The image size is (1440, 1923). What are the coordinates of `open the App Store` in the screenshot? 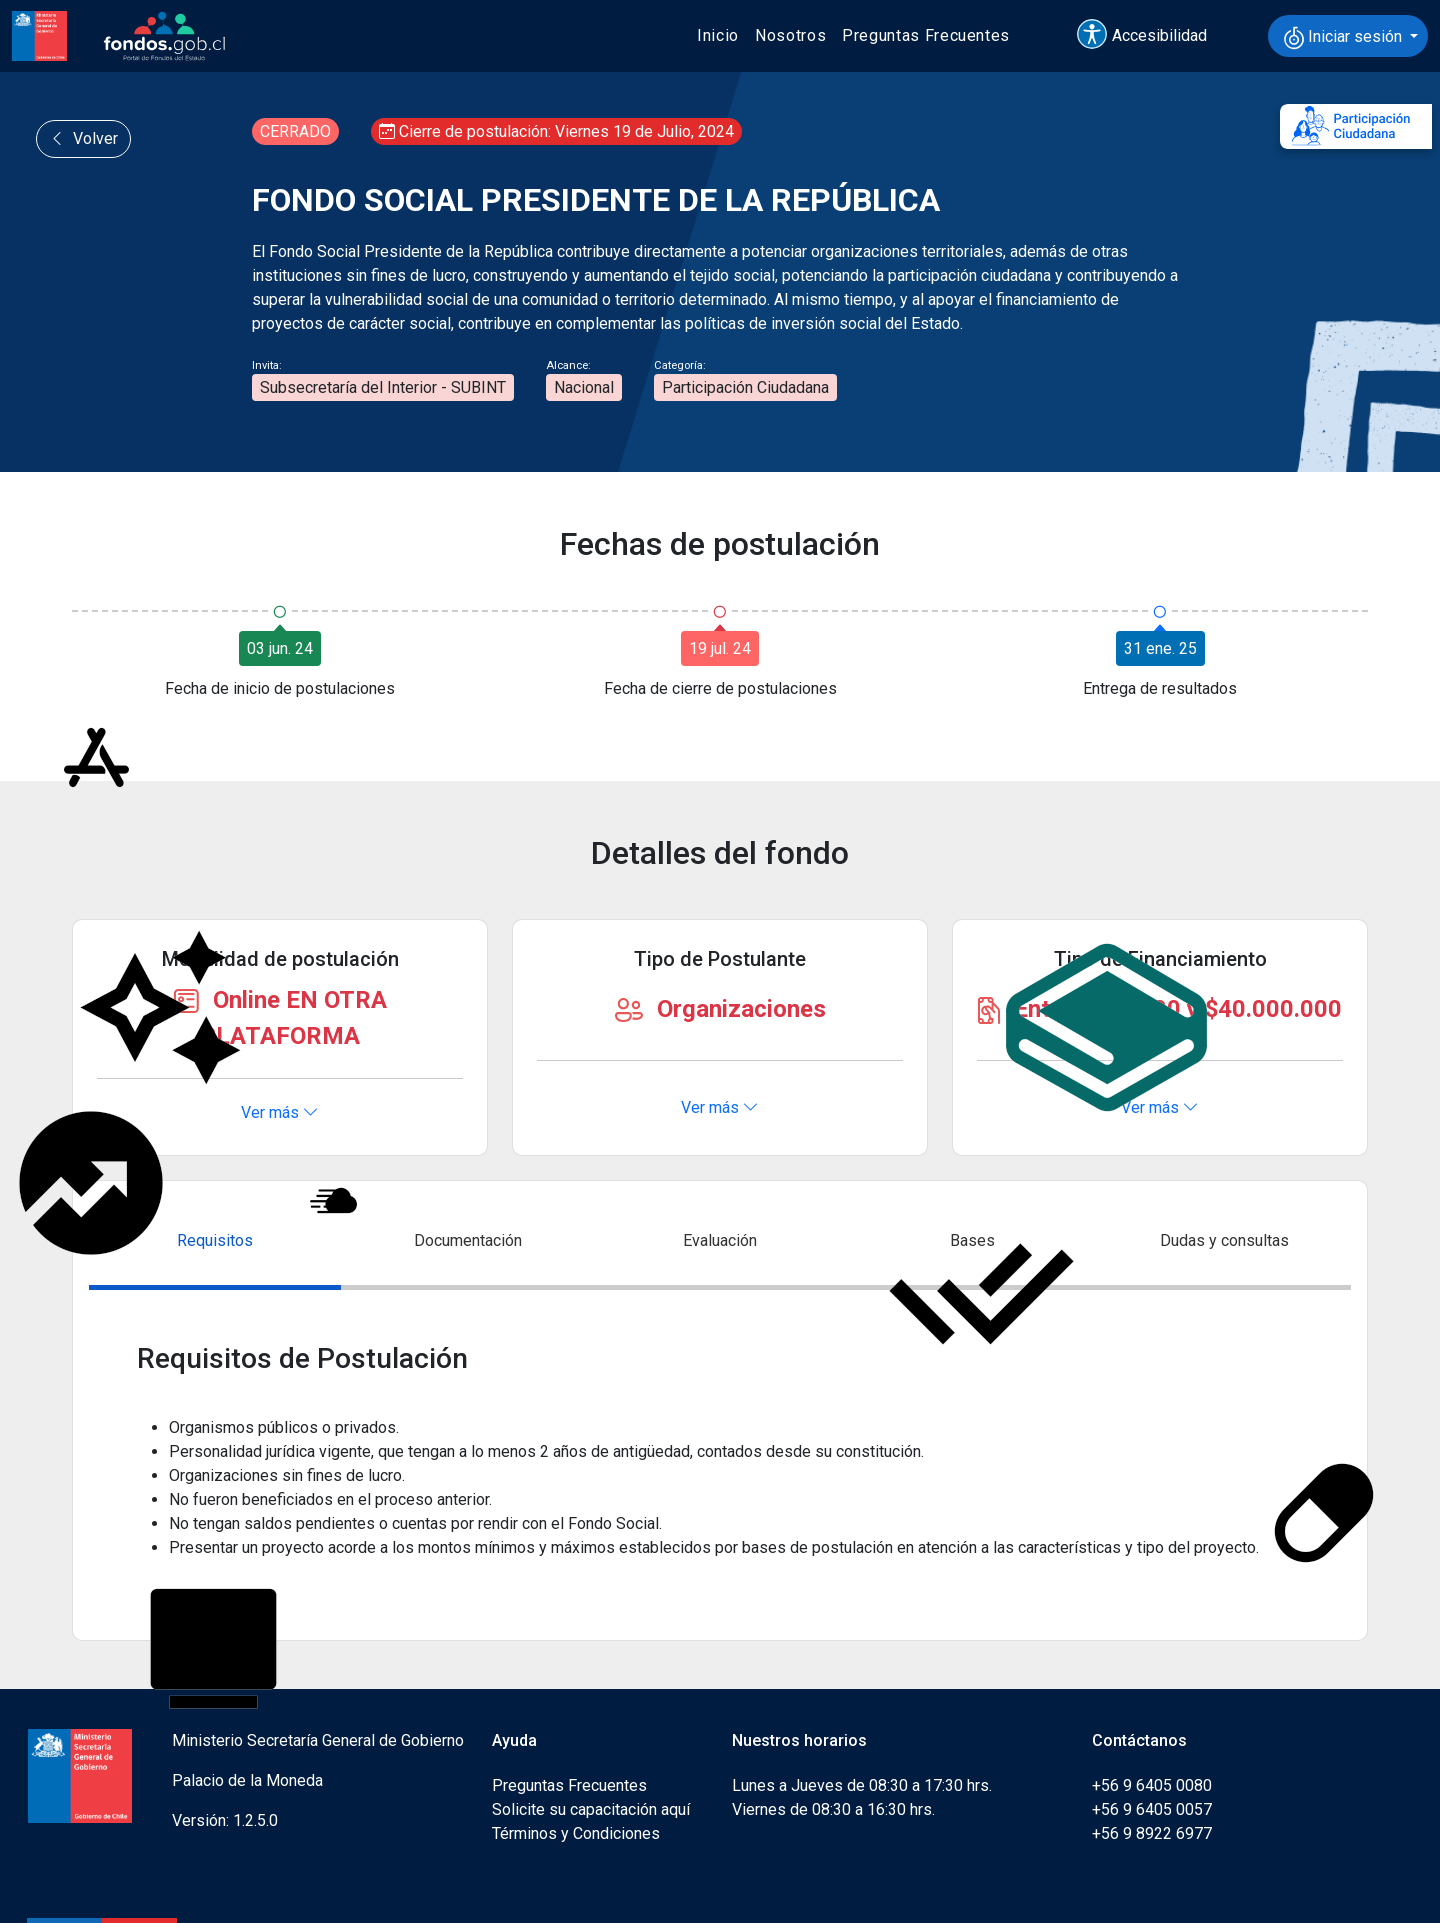 It's located at (96, 757).